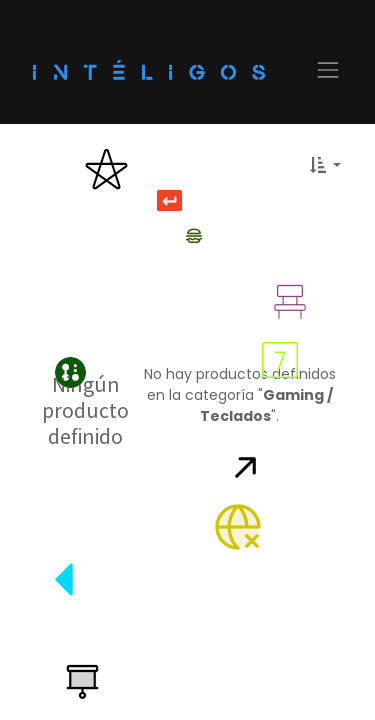 The width and height of the screenshot is (375, 720). What do you see at coordinates (280, 360) in the screenshot?
I see `select or input the number seven` at bounding box center [280, 360].